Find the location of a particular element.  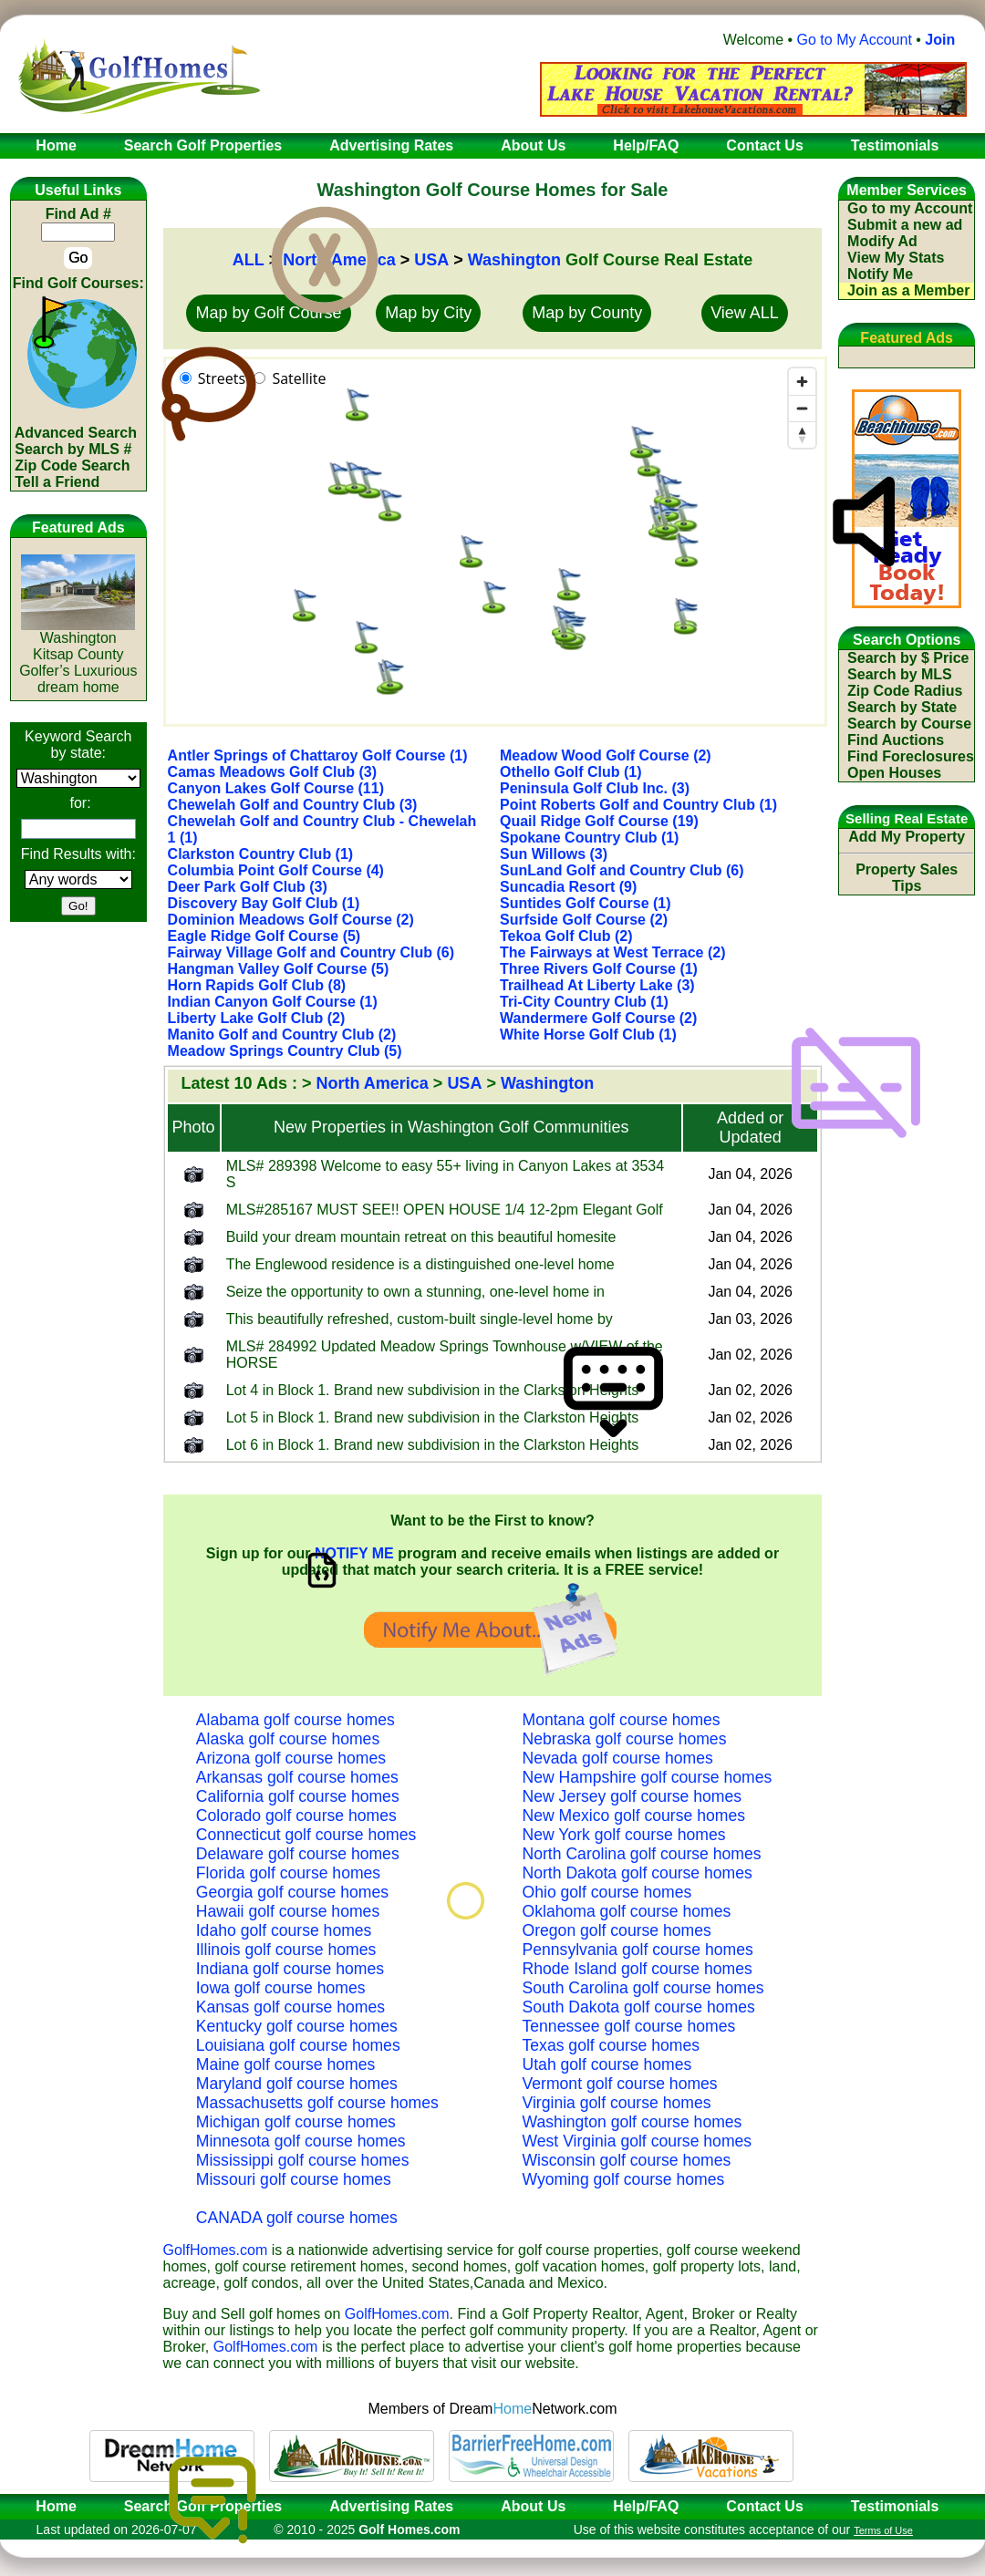

adjust volume settings is located at coordinates (895, 522).